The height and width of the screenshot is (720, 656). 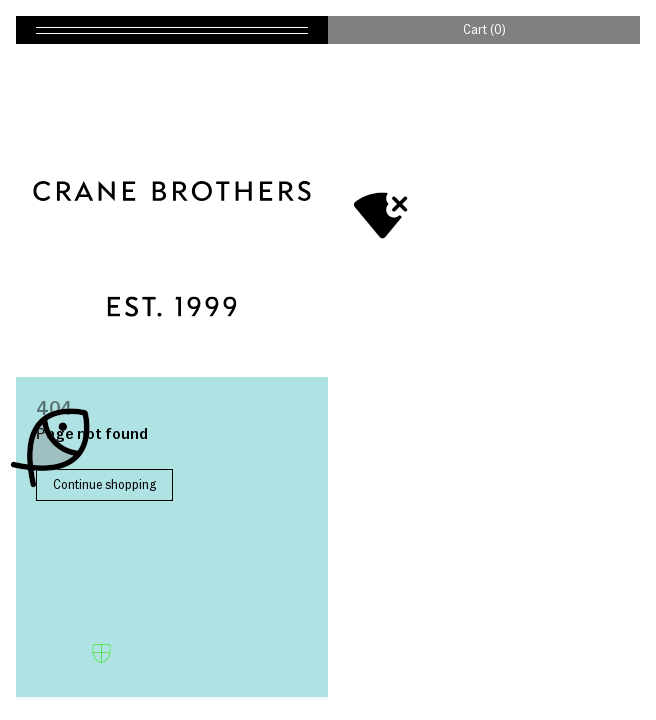 What do you see at coordinates (382, 215) in the screenshot?
I see `indicates no wifi connection available` at bounding box center [382, 215].